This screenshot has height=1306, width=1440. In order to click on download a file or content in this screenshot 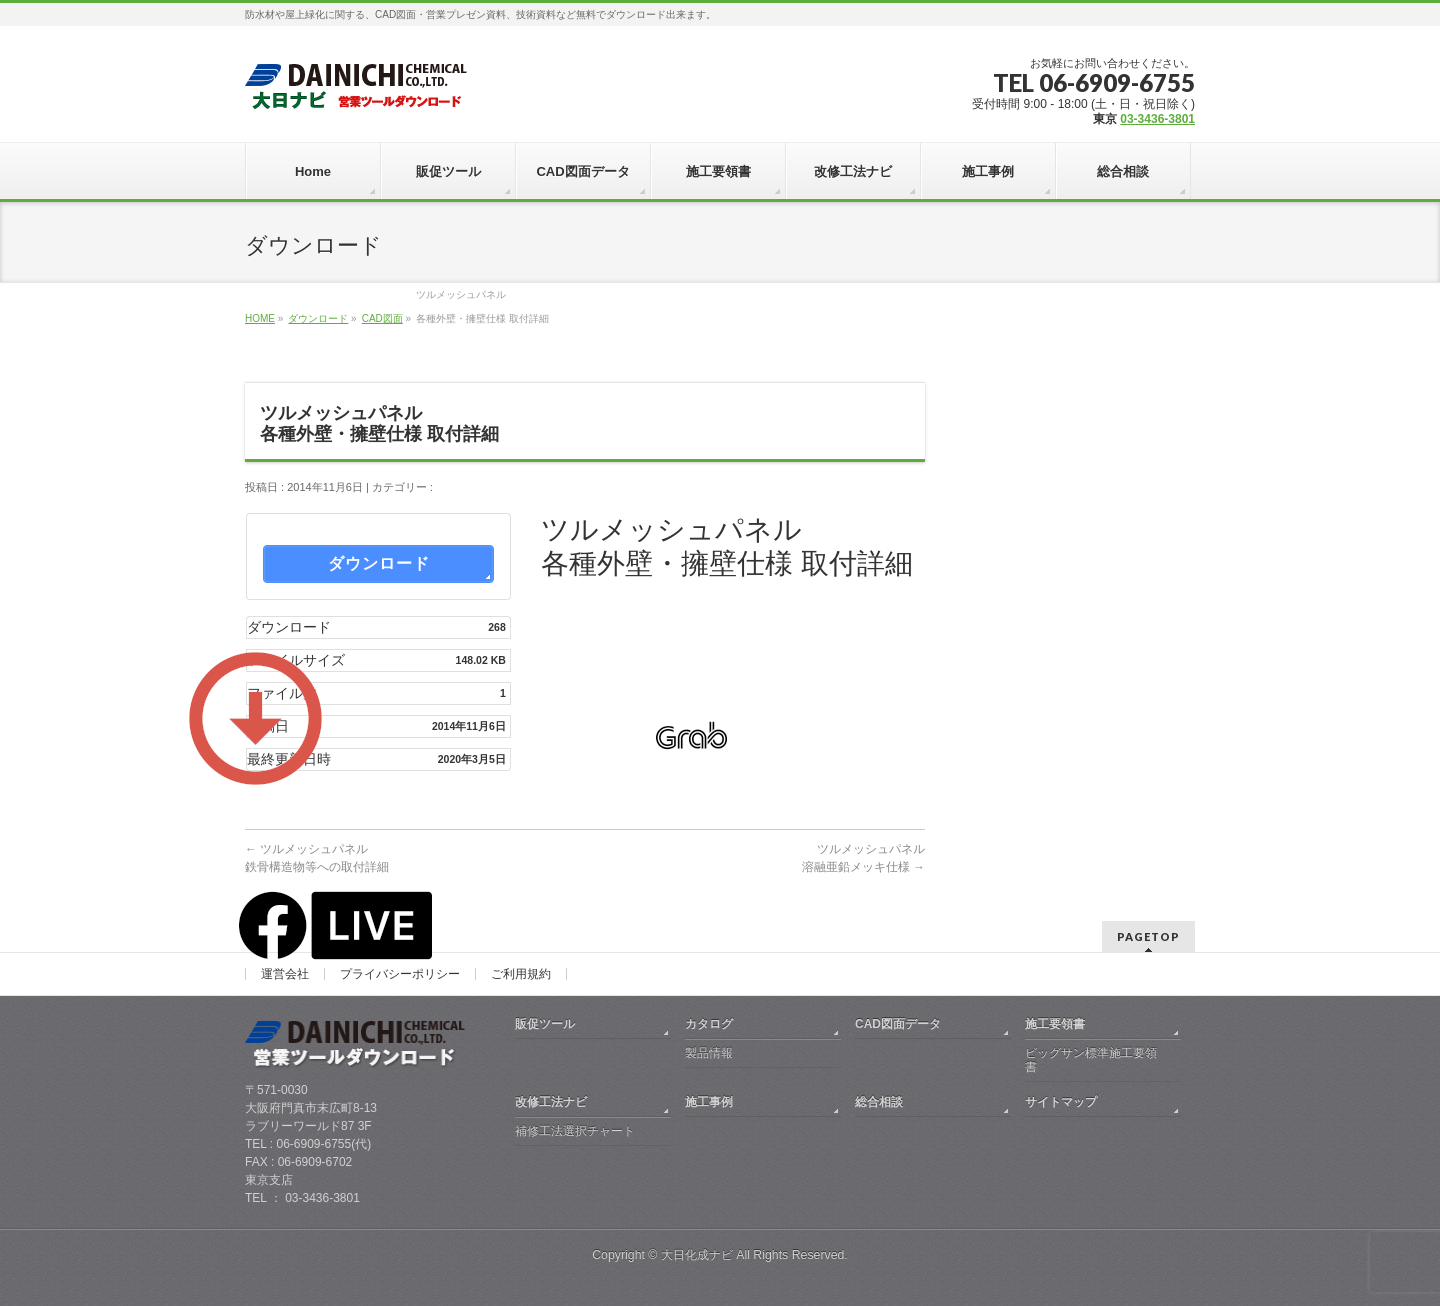, I will do `click(255, 718)`.